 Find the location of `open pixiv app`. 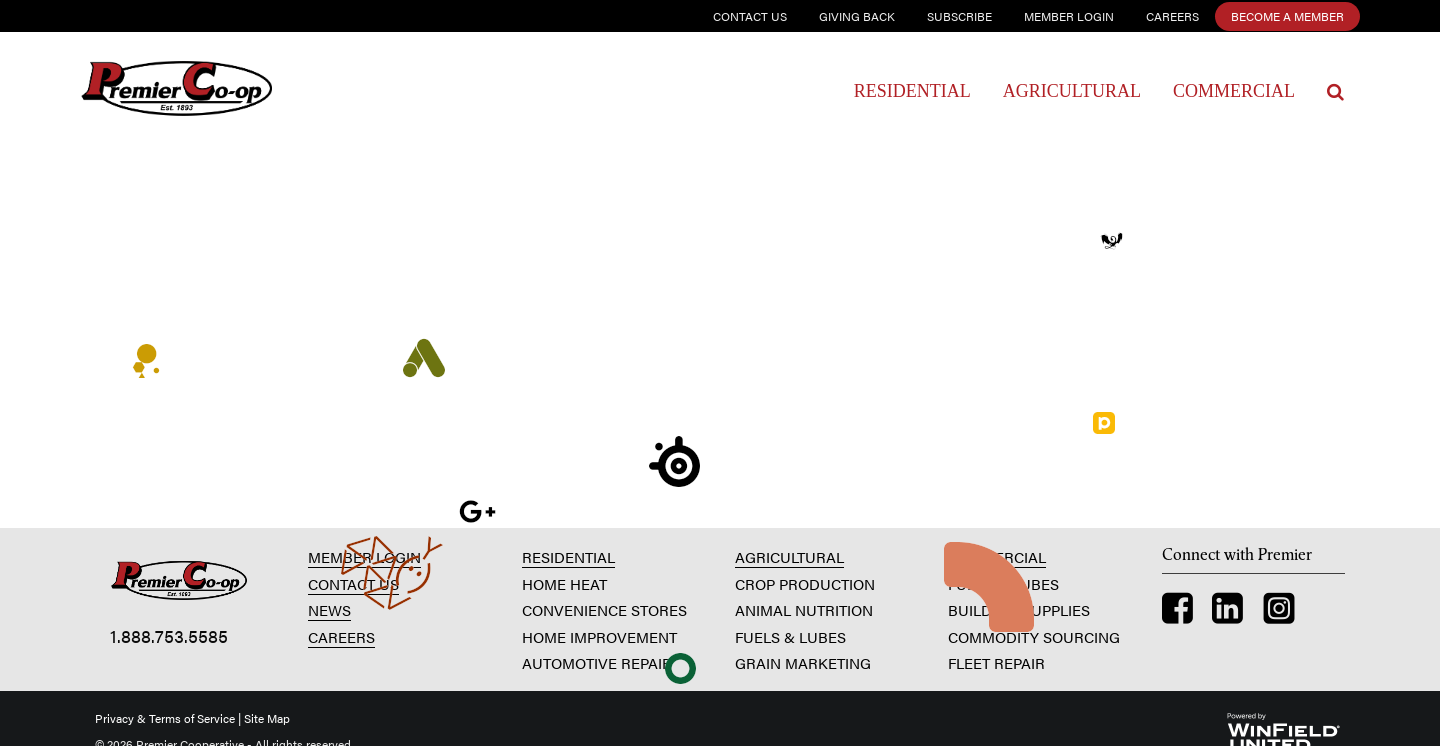

open pixiv app is located at coordinates (1104, 423).